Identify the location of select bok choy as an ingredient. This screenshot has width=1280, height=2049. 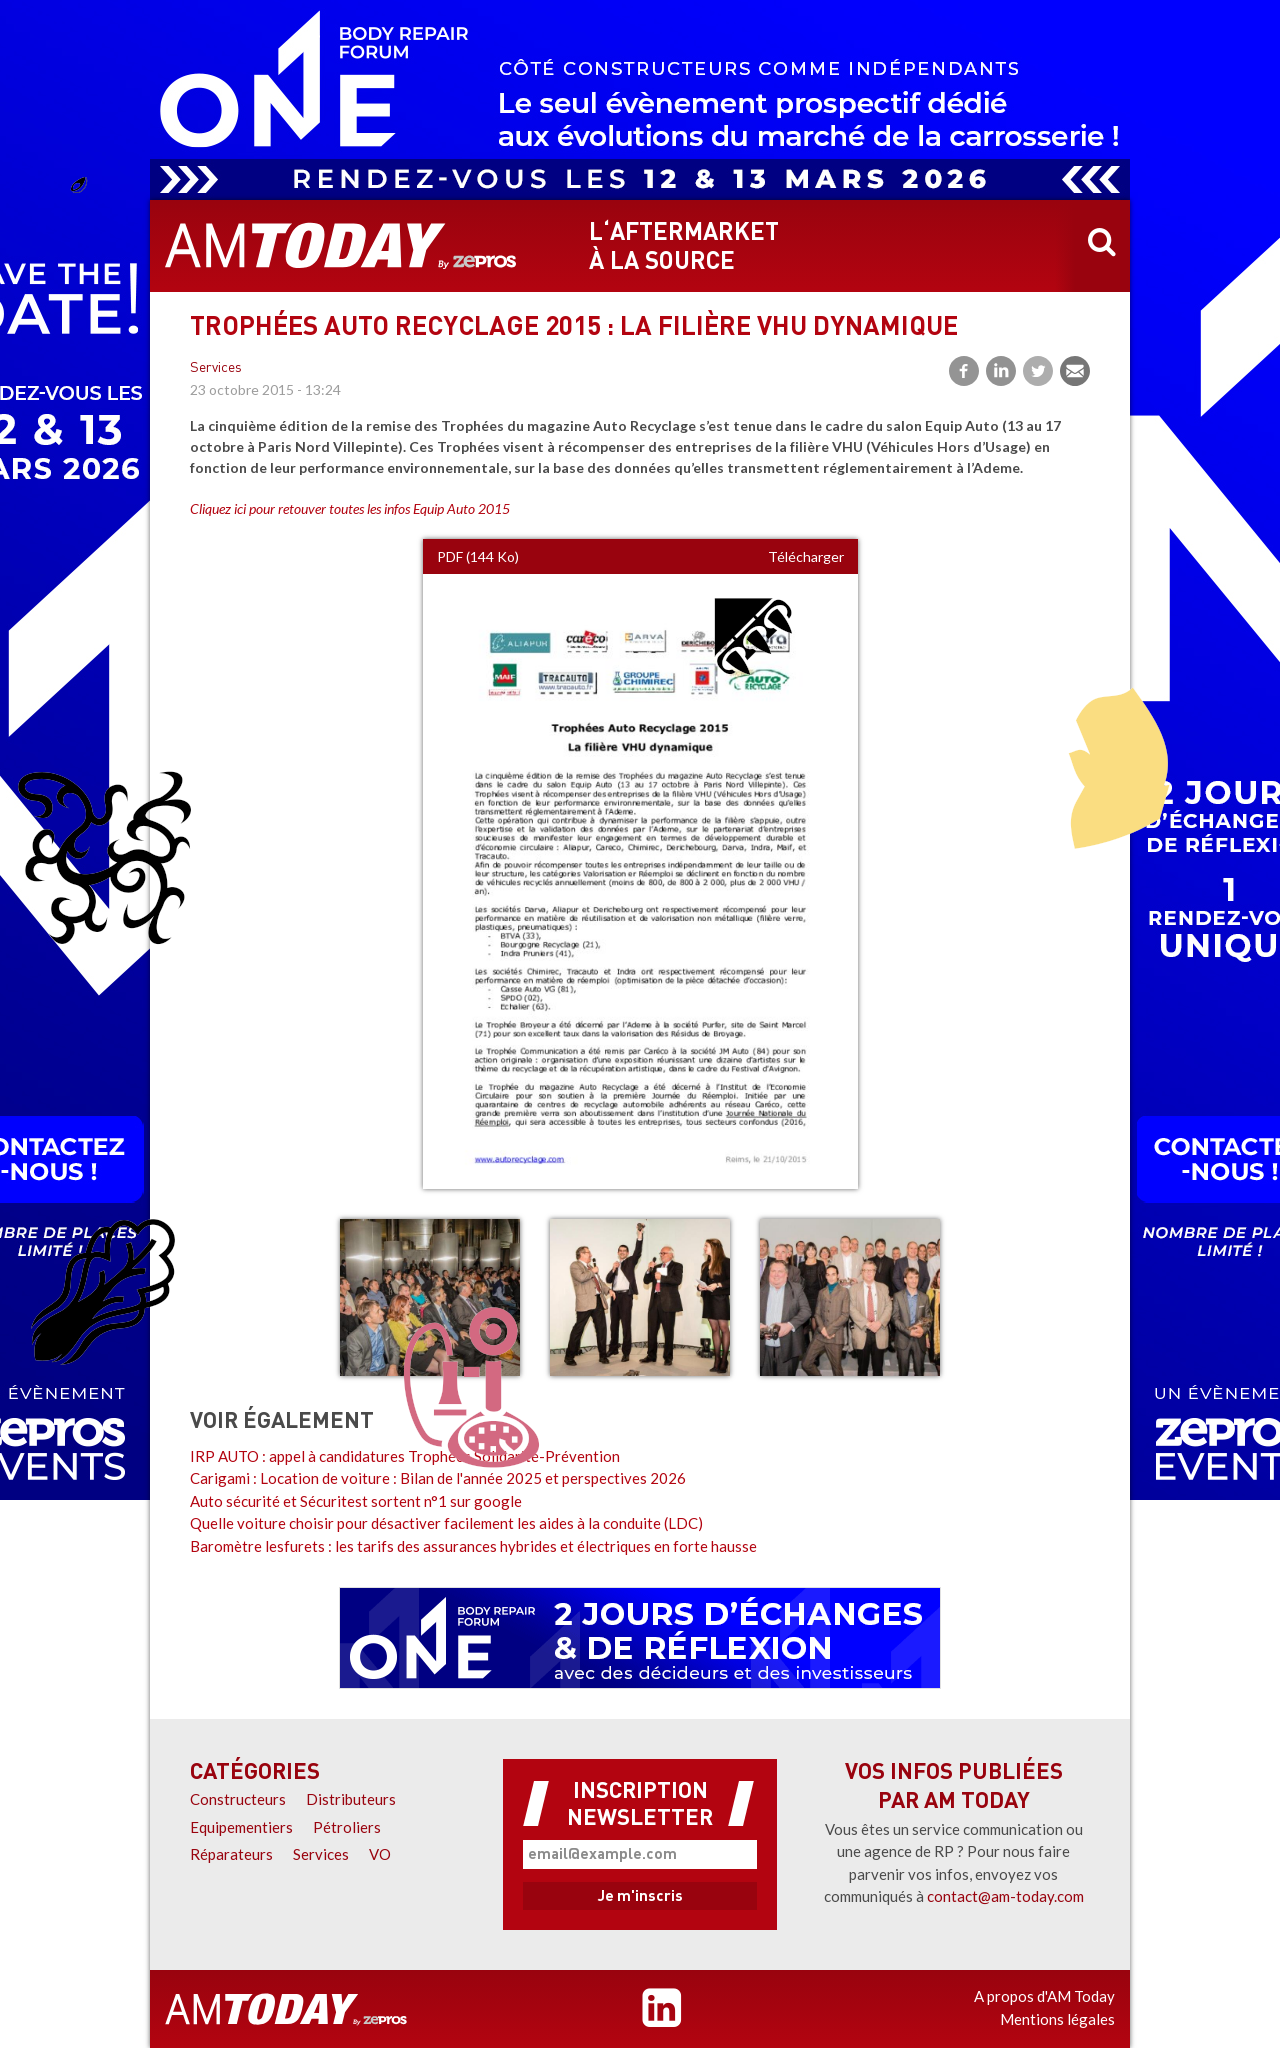
(103, 1292).